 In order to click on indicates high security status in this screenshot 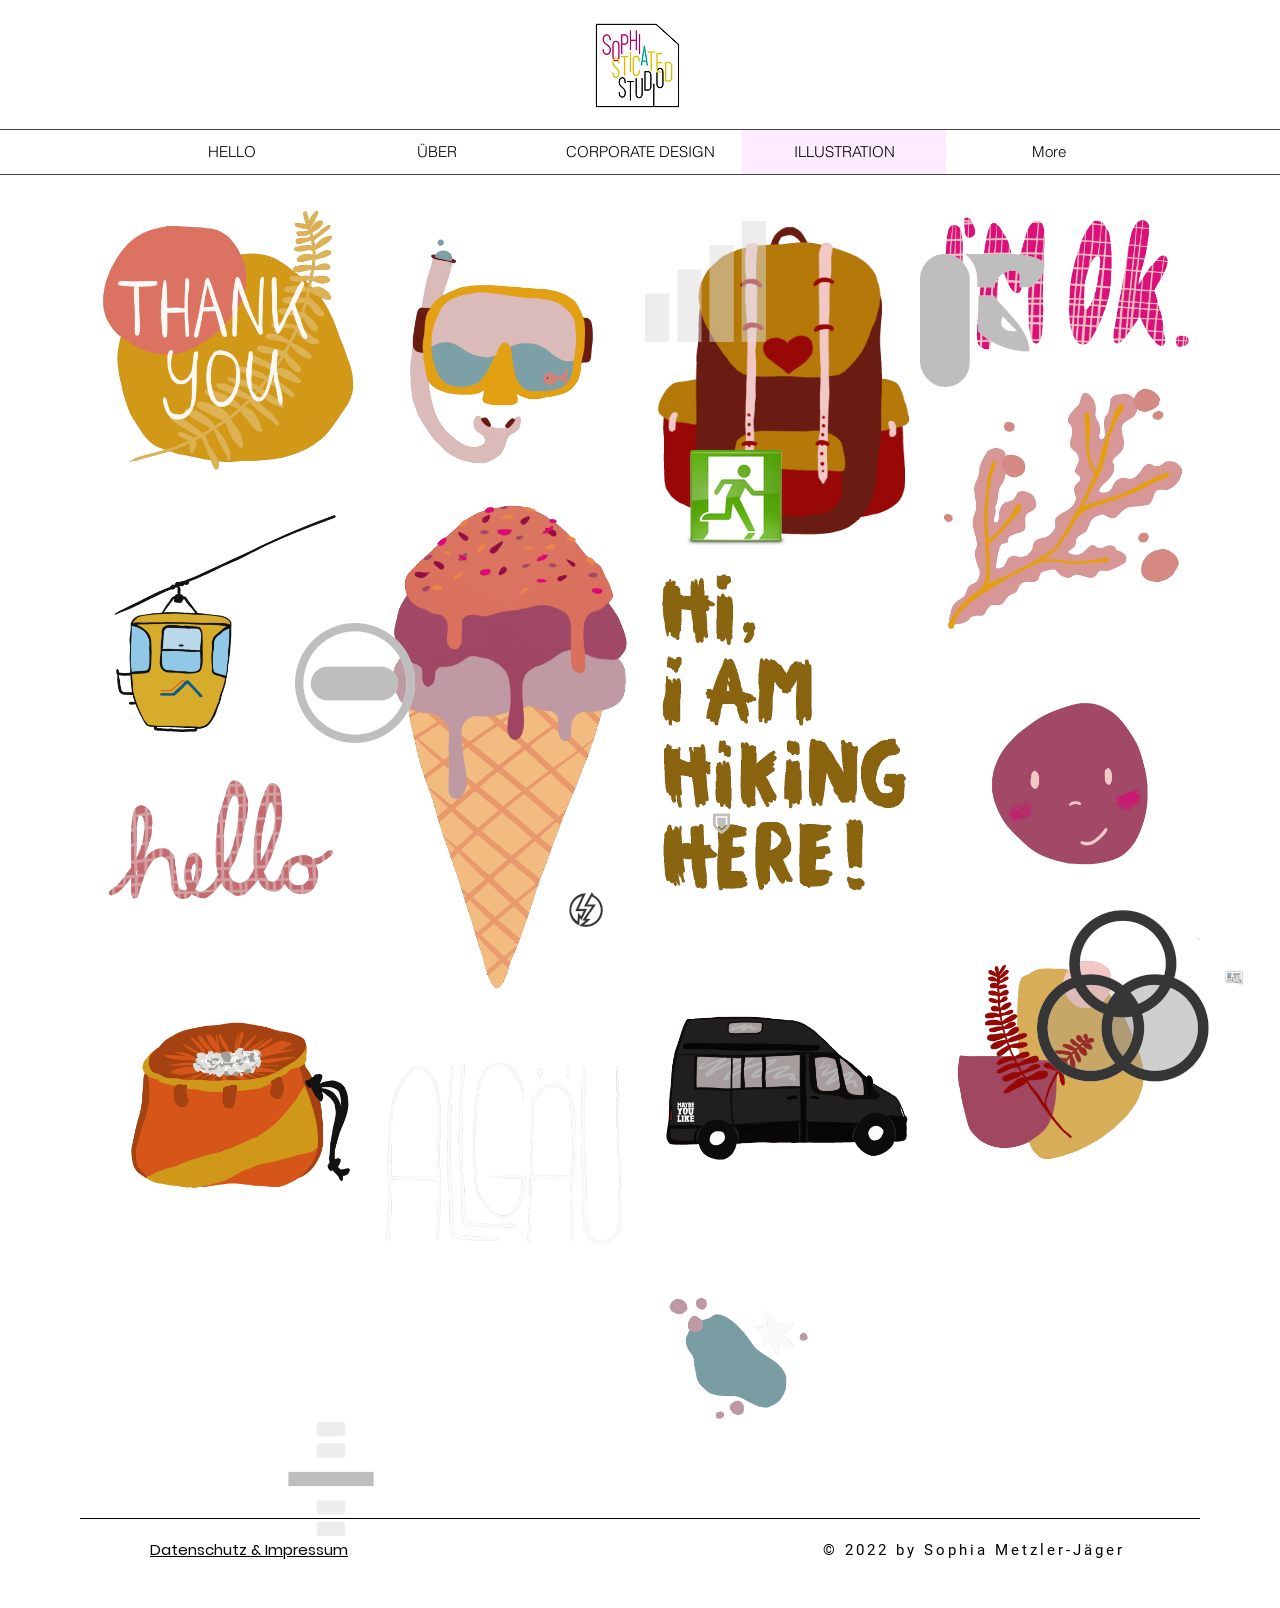, I will do `click(721, 823)`.